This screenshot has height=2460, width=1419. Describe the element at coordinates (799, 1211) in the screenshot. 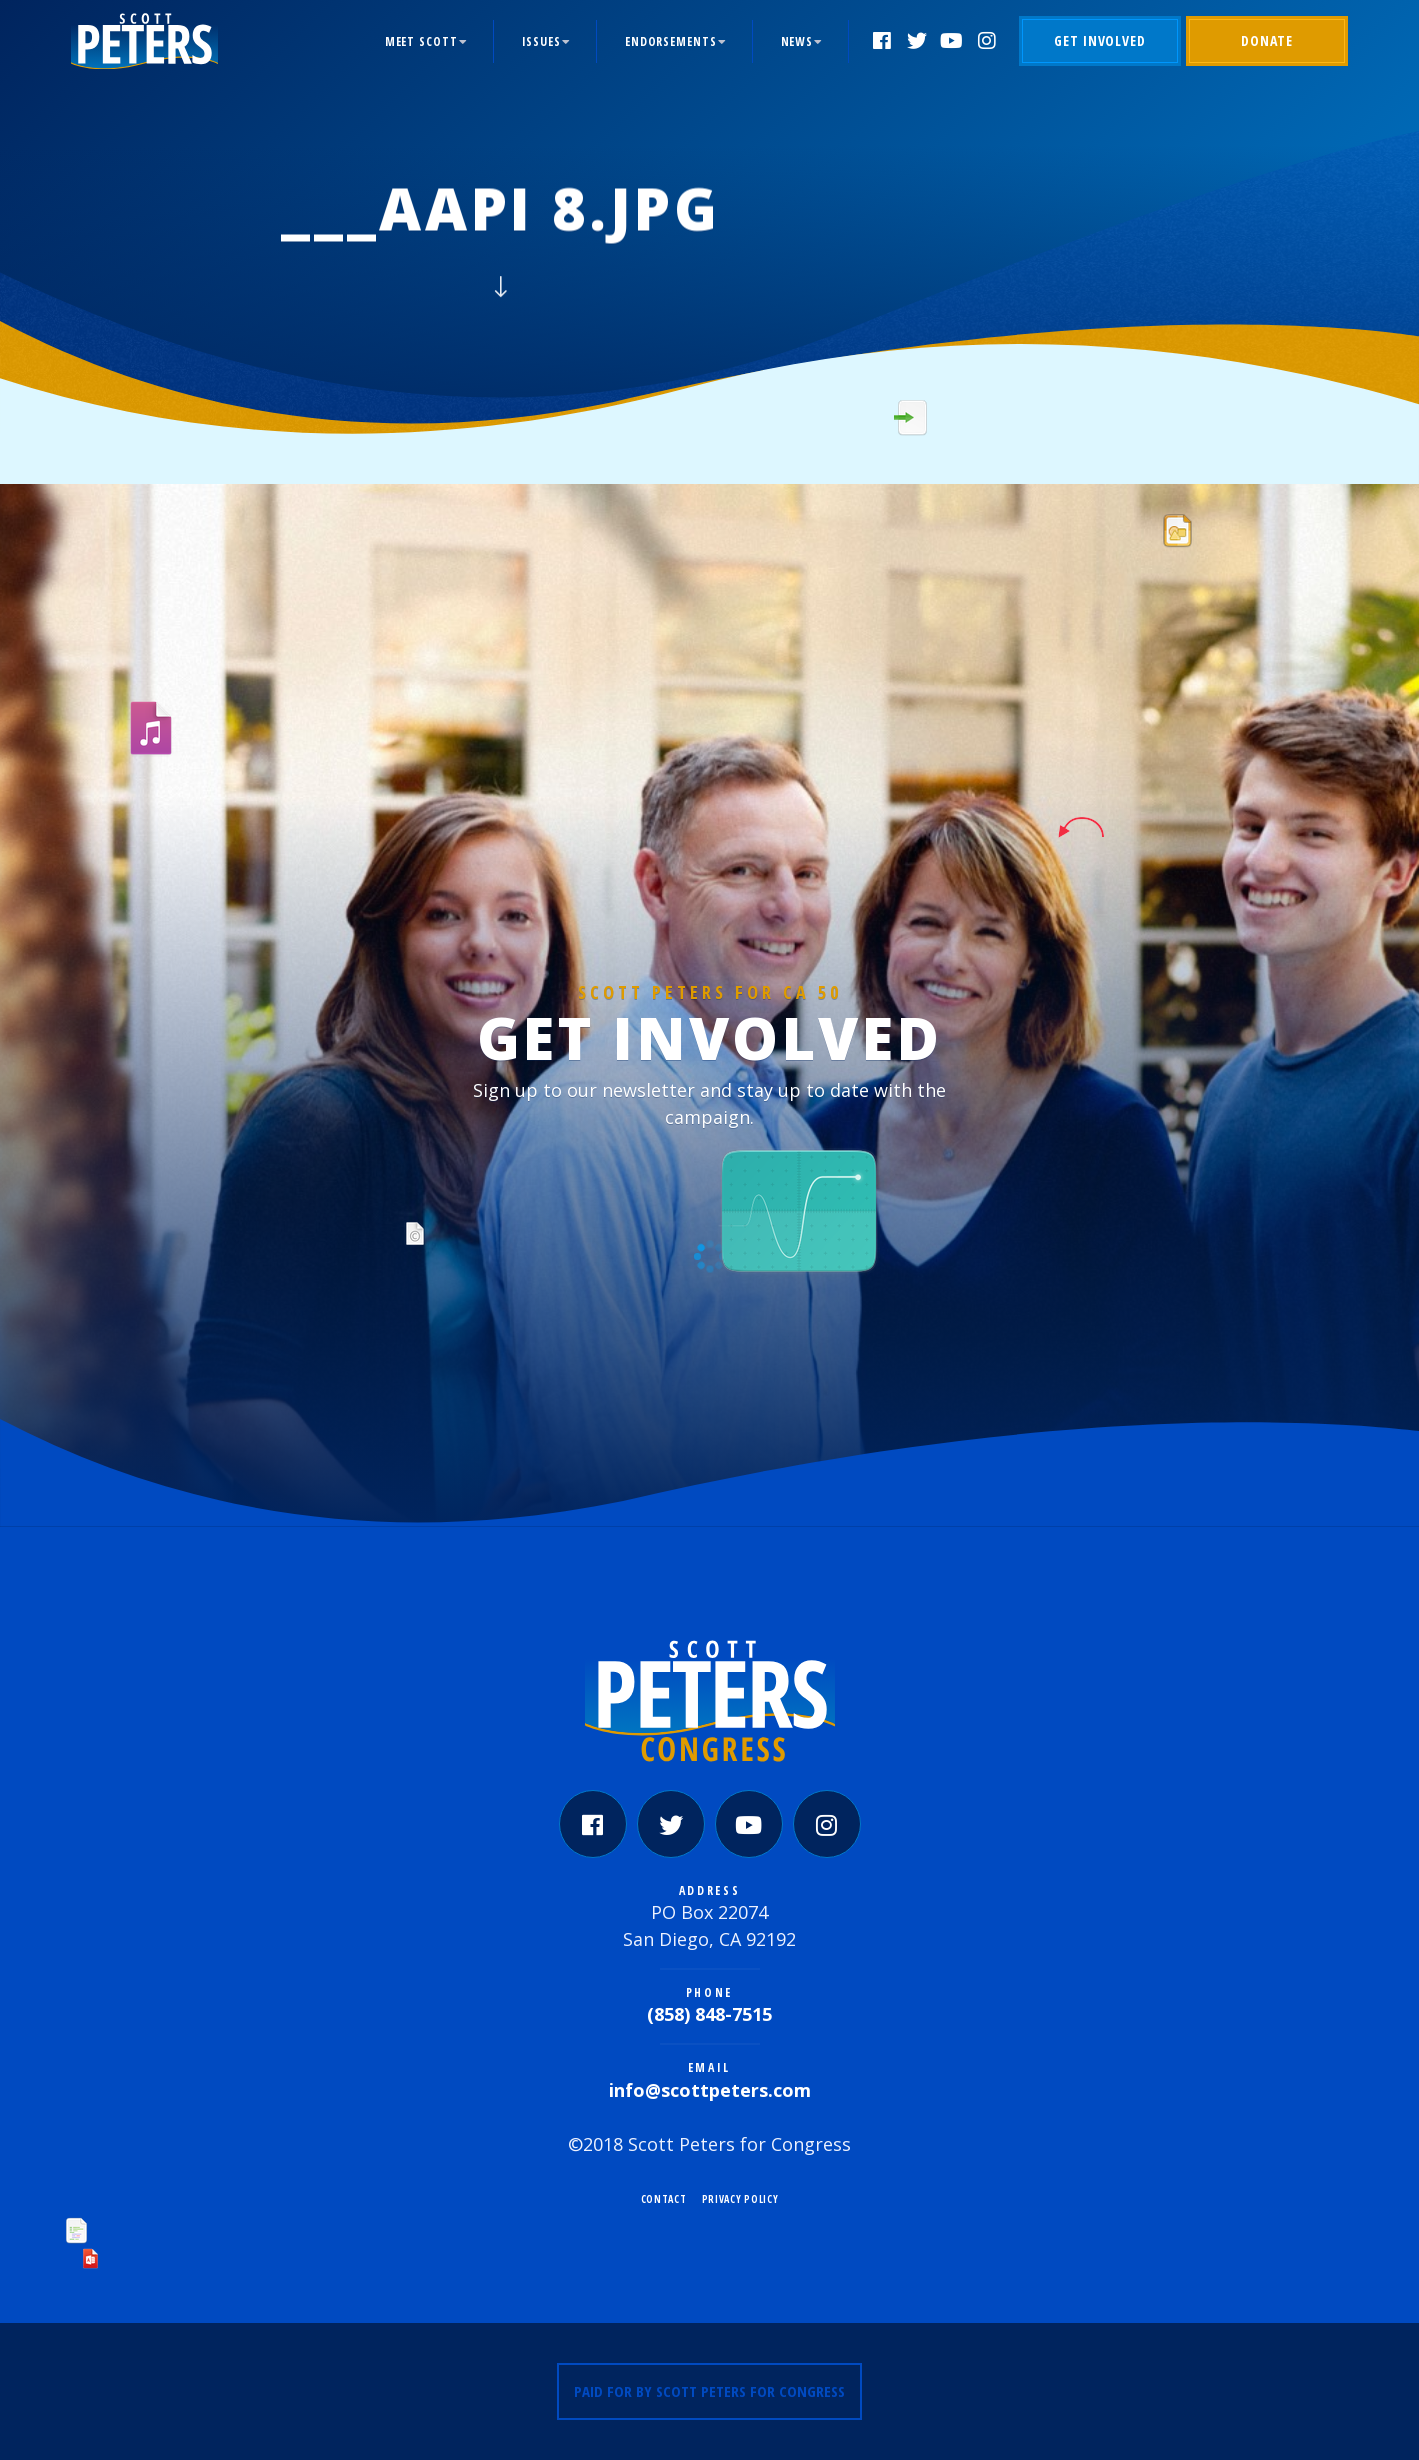

I see `open GNOME Usage system monitor app` at that location.